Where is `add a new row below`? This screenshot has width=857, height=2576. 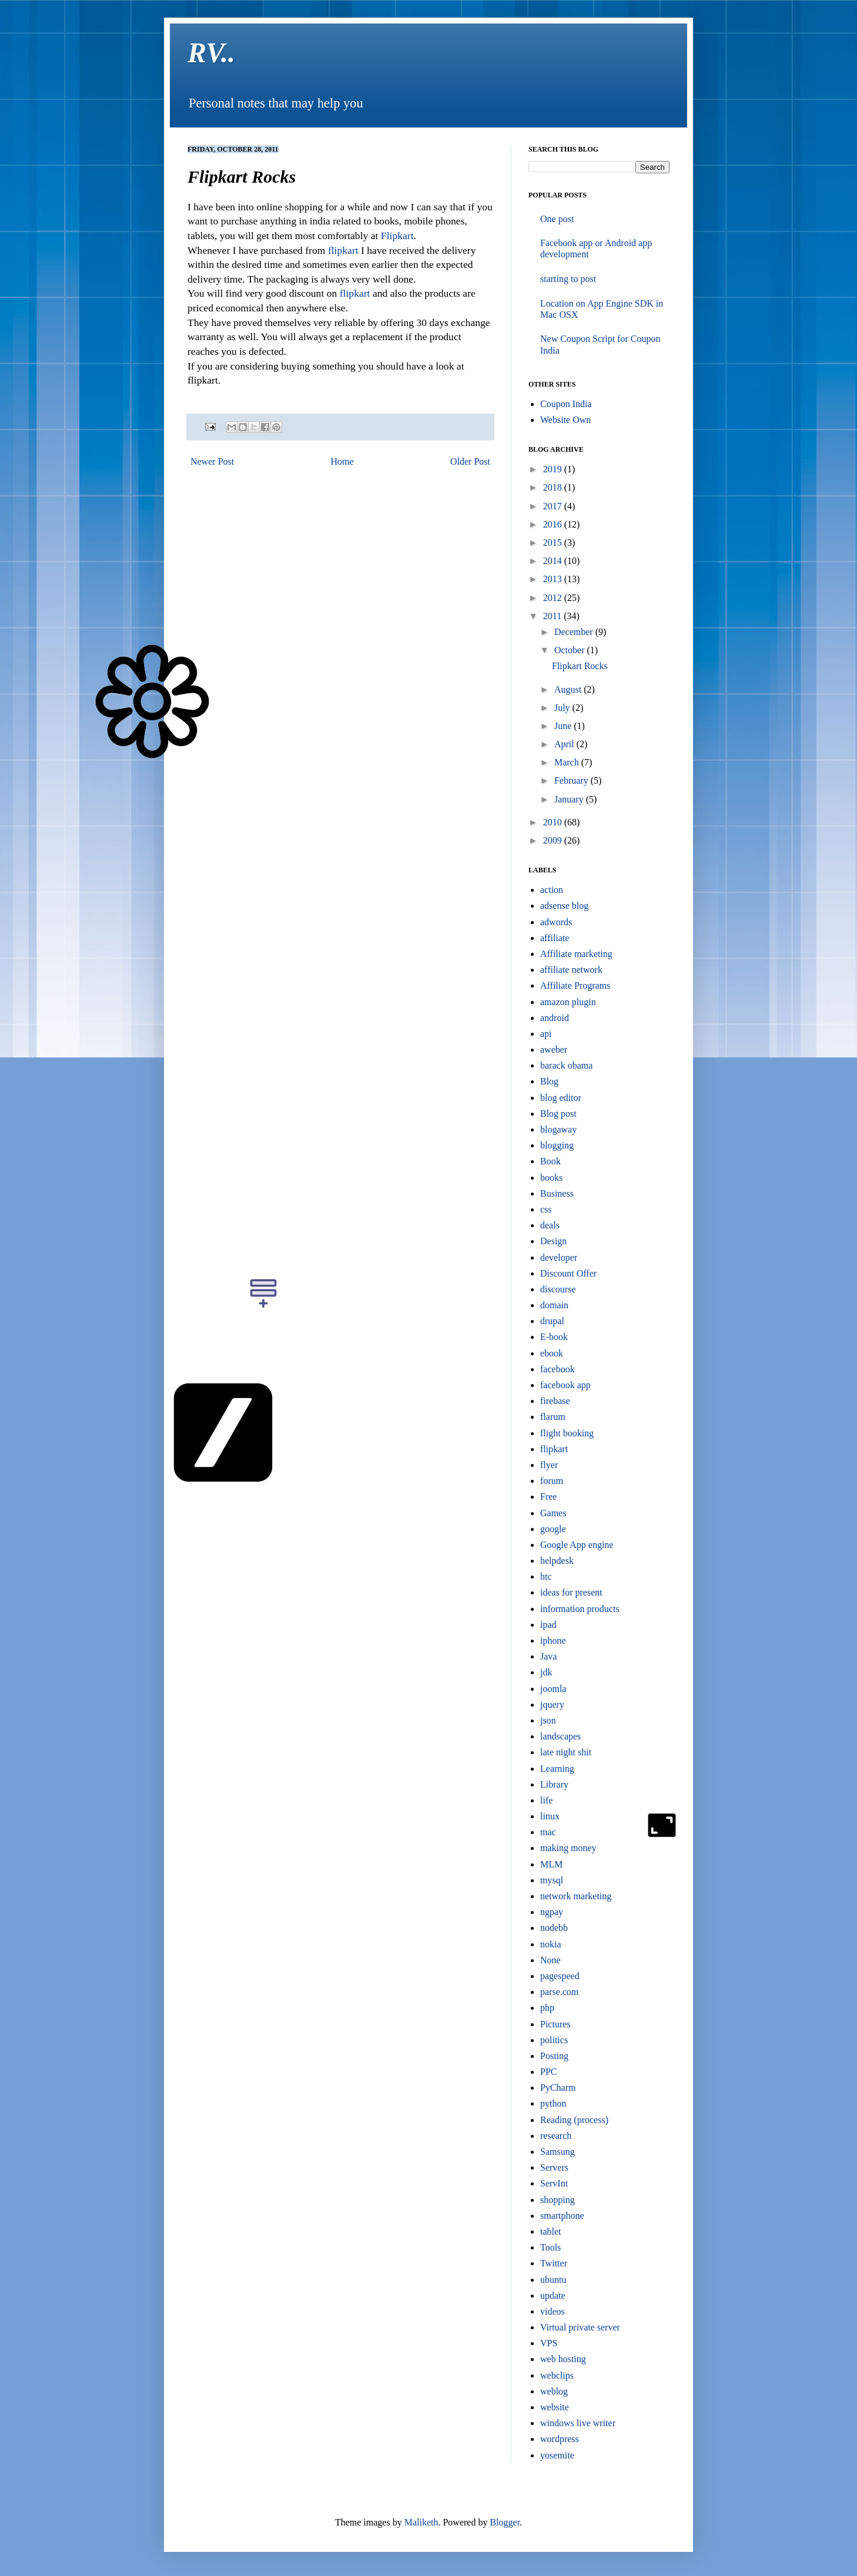
add a new row below is located at coordinates (263, 1291).